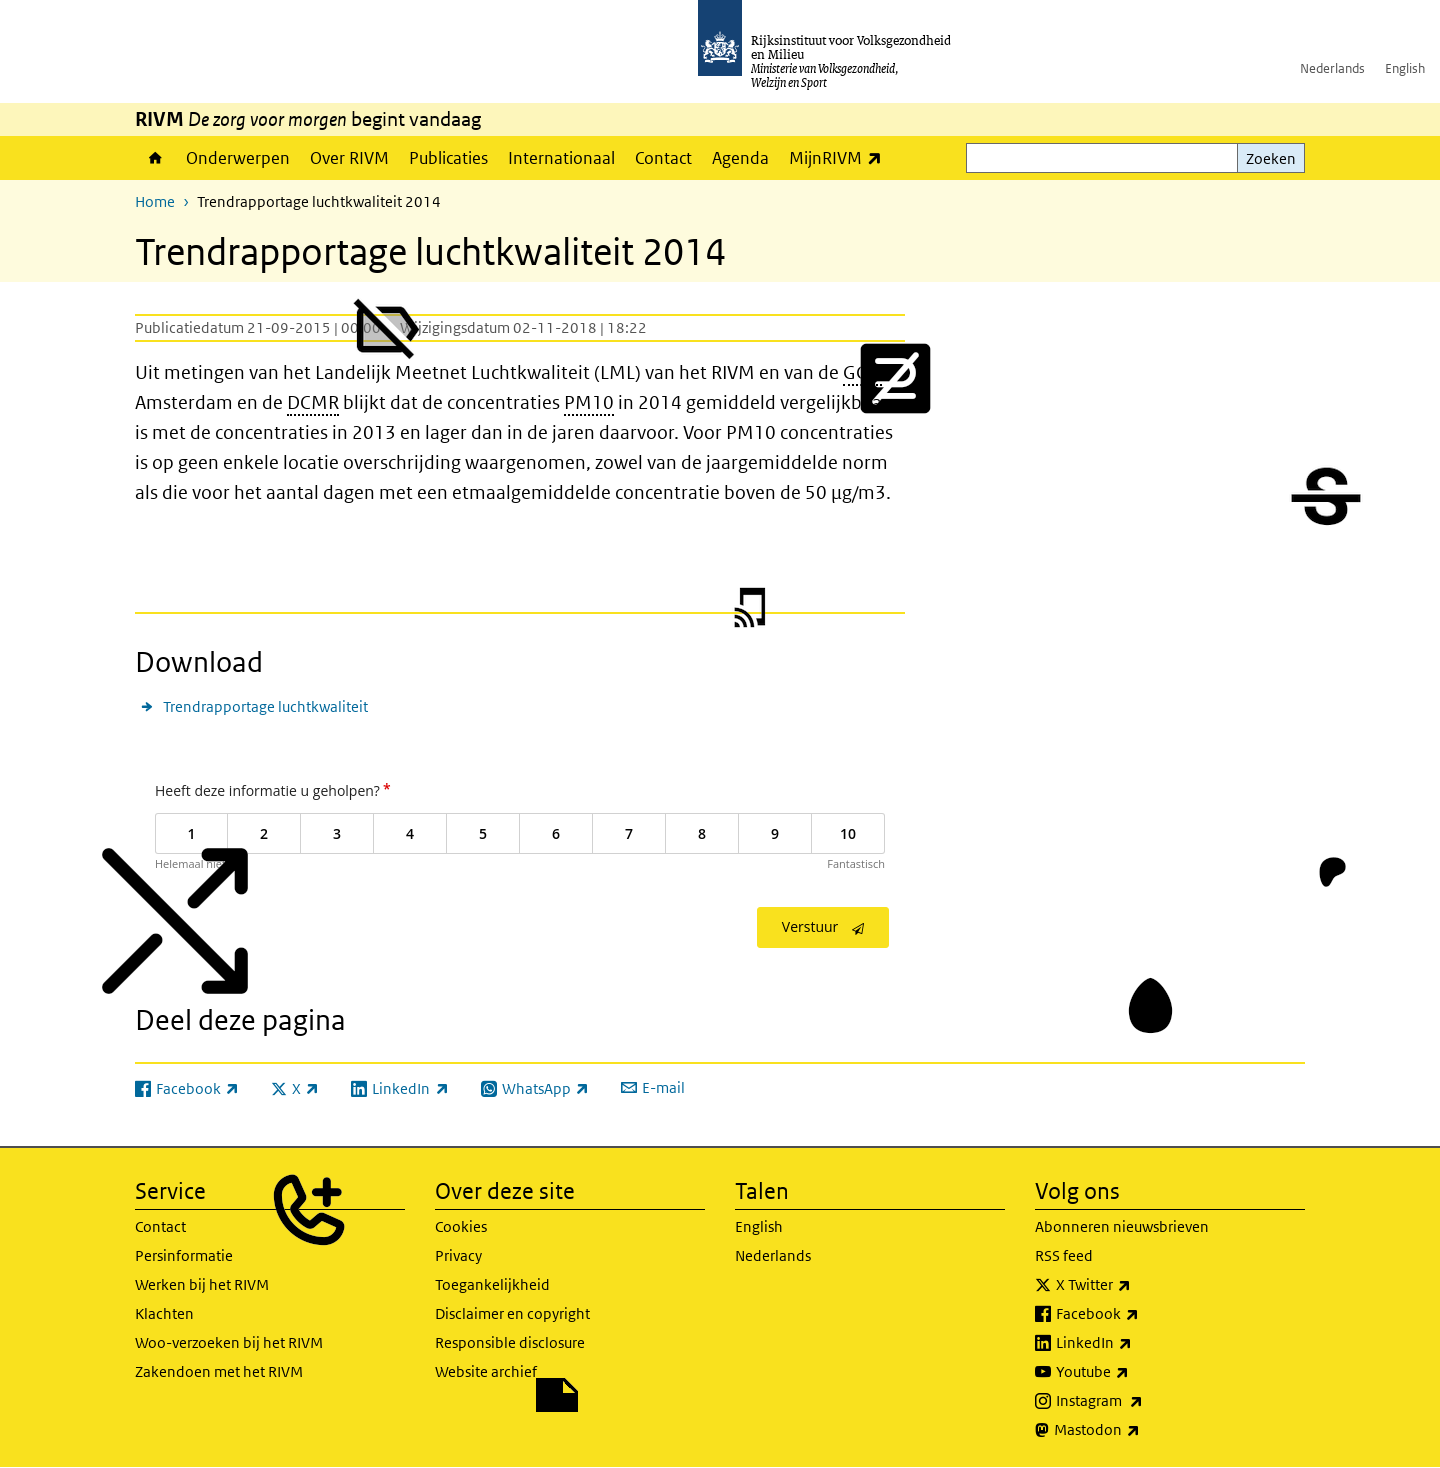 This screenshot has height=1468, width=1440. I want to click on apply strikethrough formatting to selected text, so click(1326, 502).